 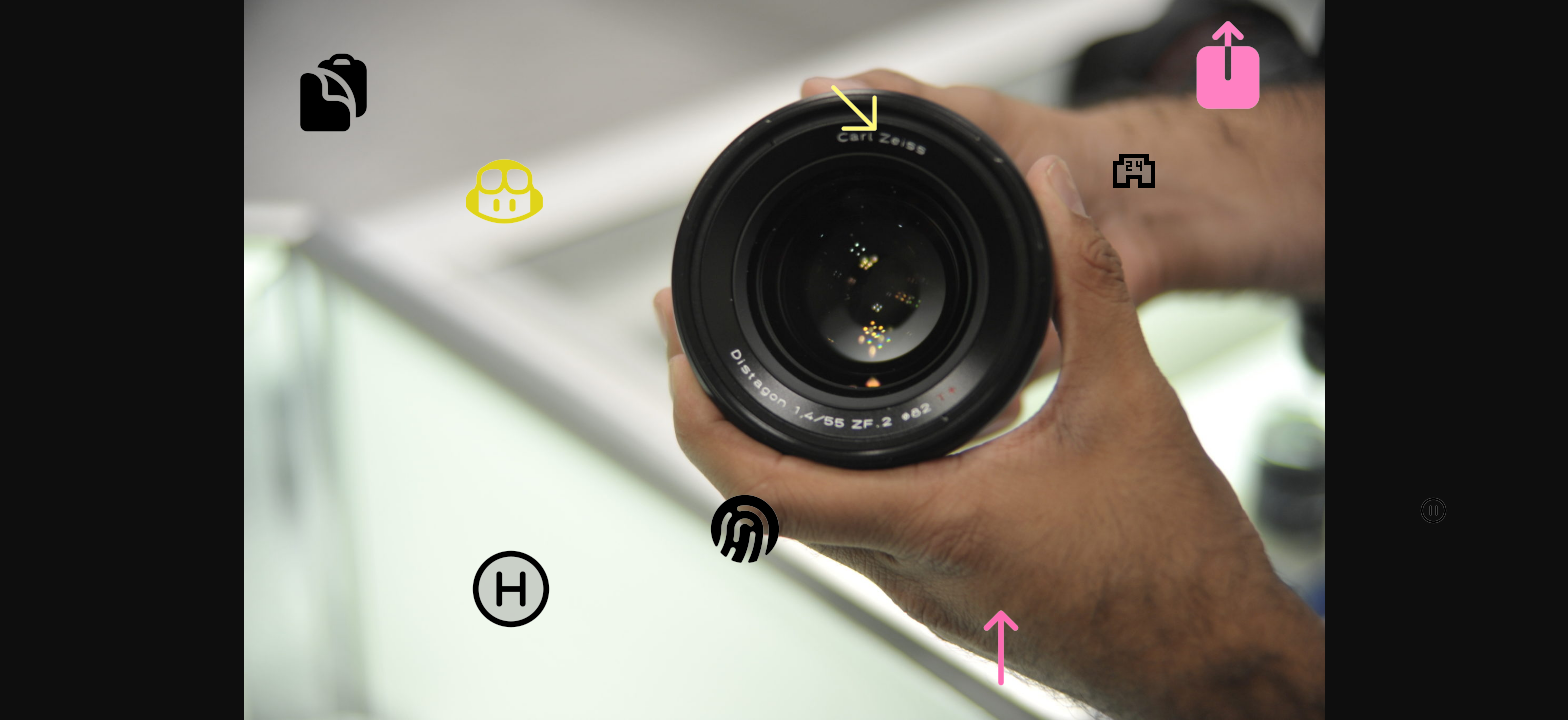 I want to click on hospital or medical facility indicator, so click(x=511, y=589).